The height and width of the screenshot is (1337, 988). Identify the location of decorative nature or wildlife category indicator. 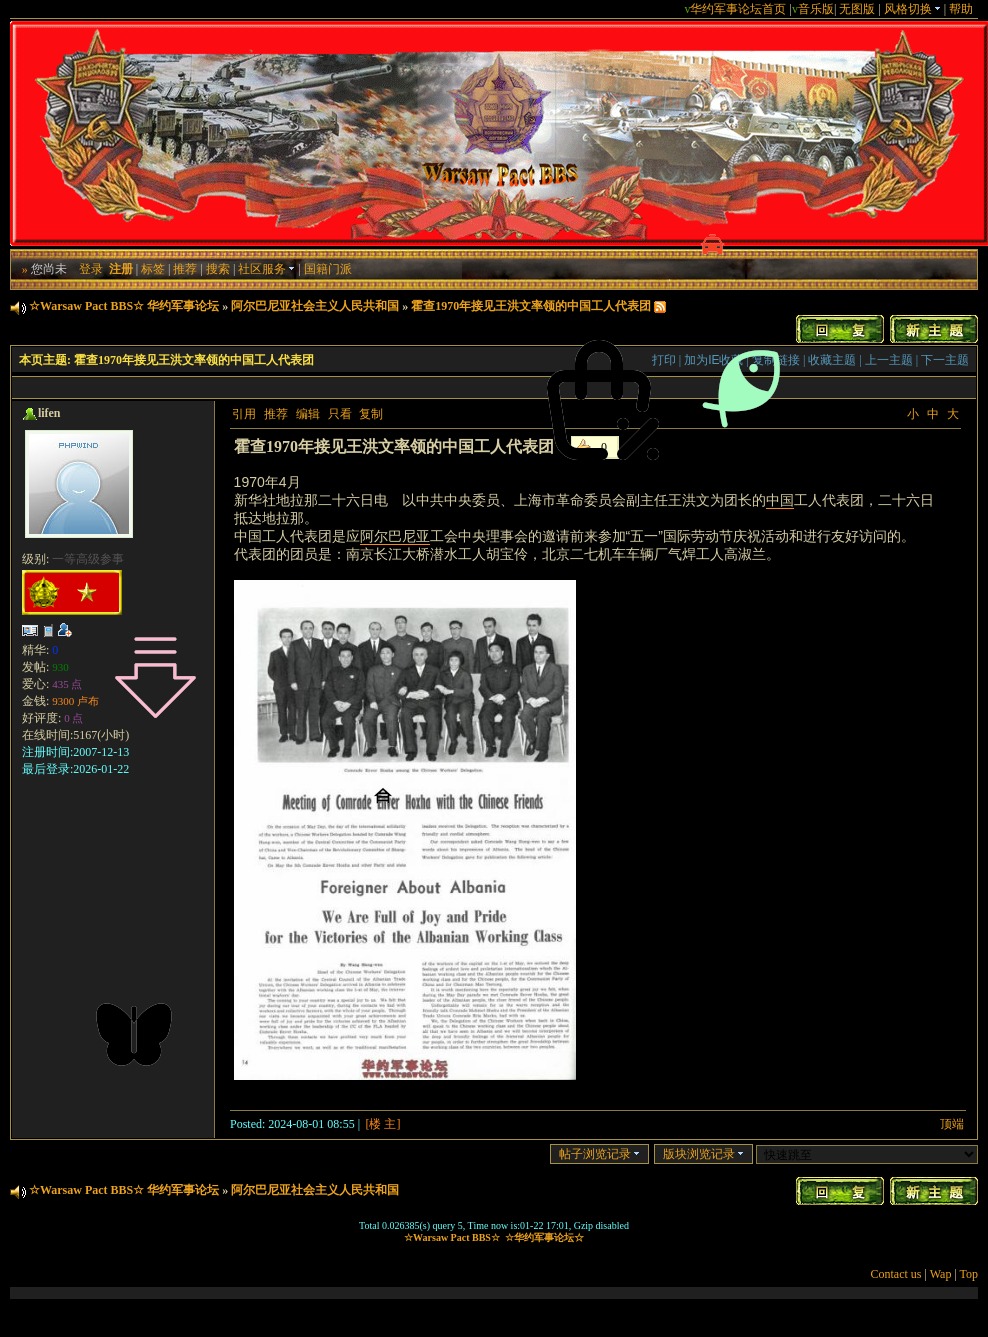
(134, 1033).